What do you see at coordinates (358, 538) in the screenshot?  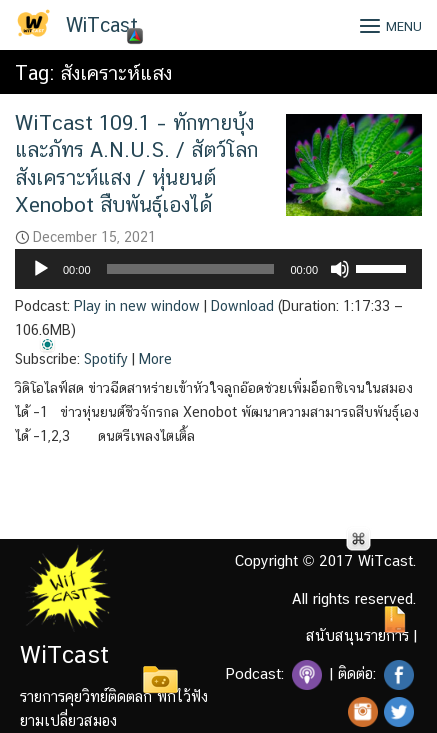 I see `open onboard on-screen keyboard app` at bounding box center [358, 538].